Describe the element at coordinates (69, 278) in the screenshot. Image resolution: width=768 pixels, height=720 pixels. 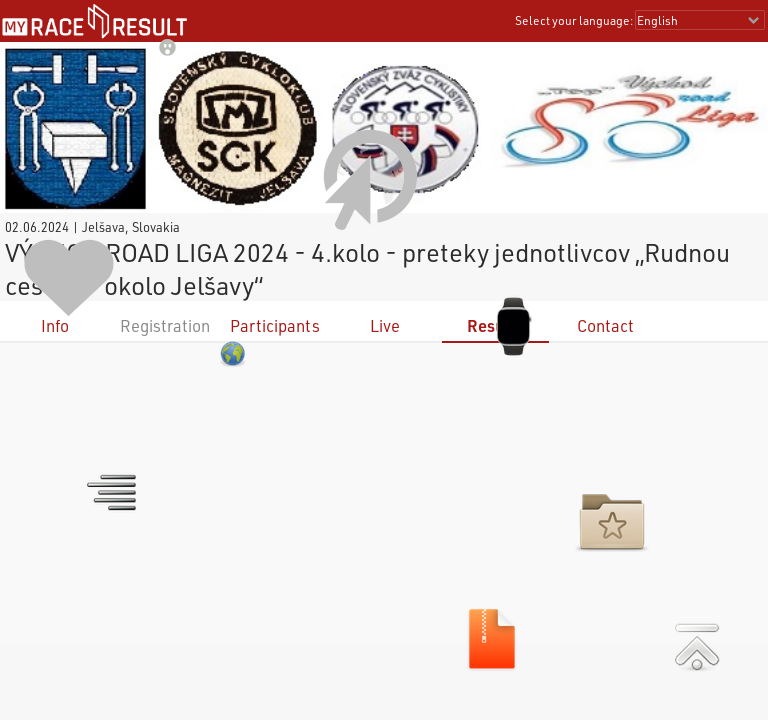
I see `mark item as favorite` at that location.